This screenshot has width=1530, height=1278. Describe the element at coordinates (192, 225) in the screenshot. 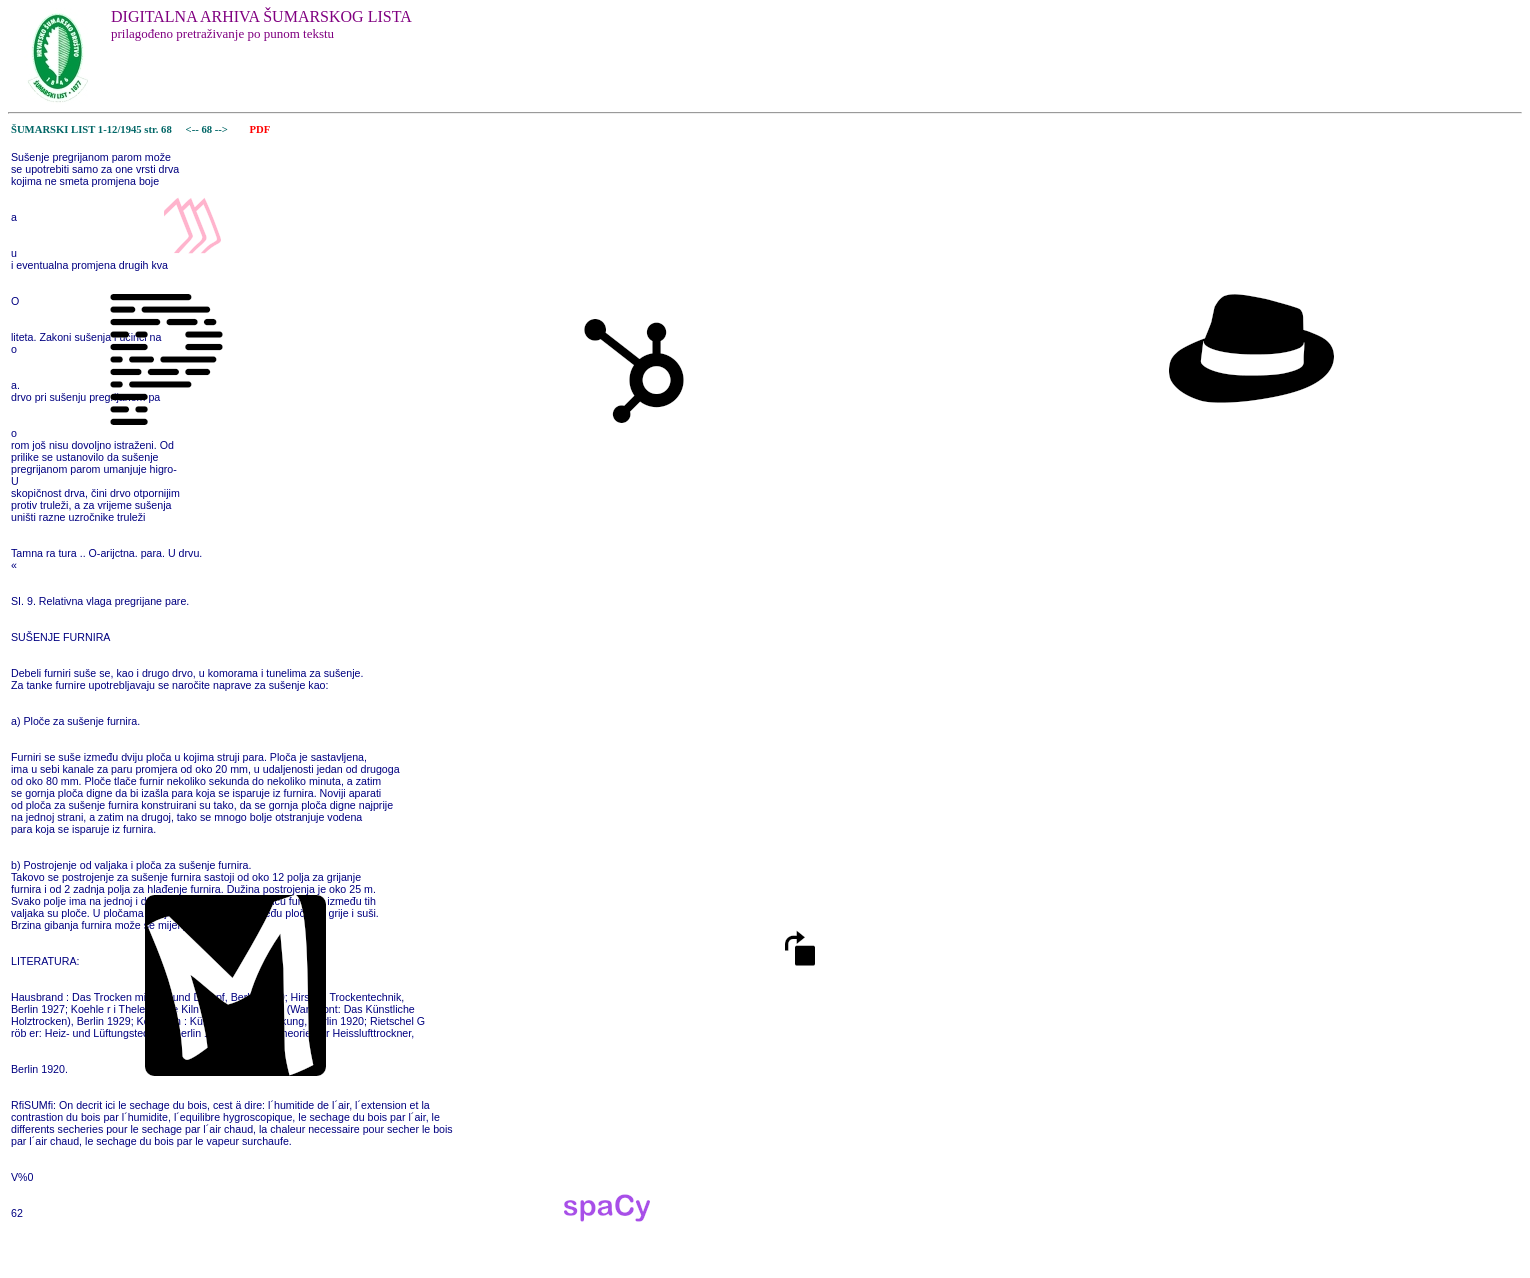

I see `open wikibooks website or app` at that location.